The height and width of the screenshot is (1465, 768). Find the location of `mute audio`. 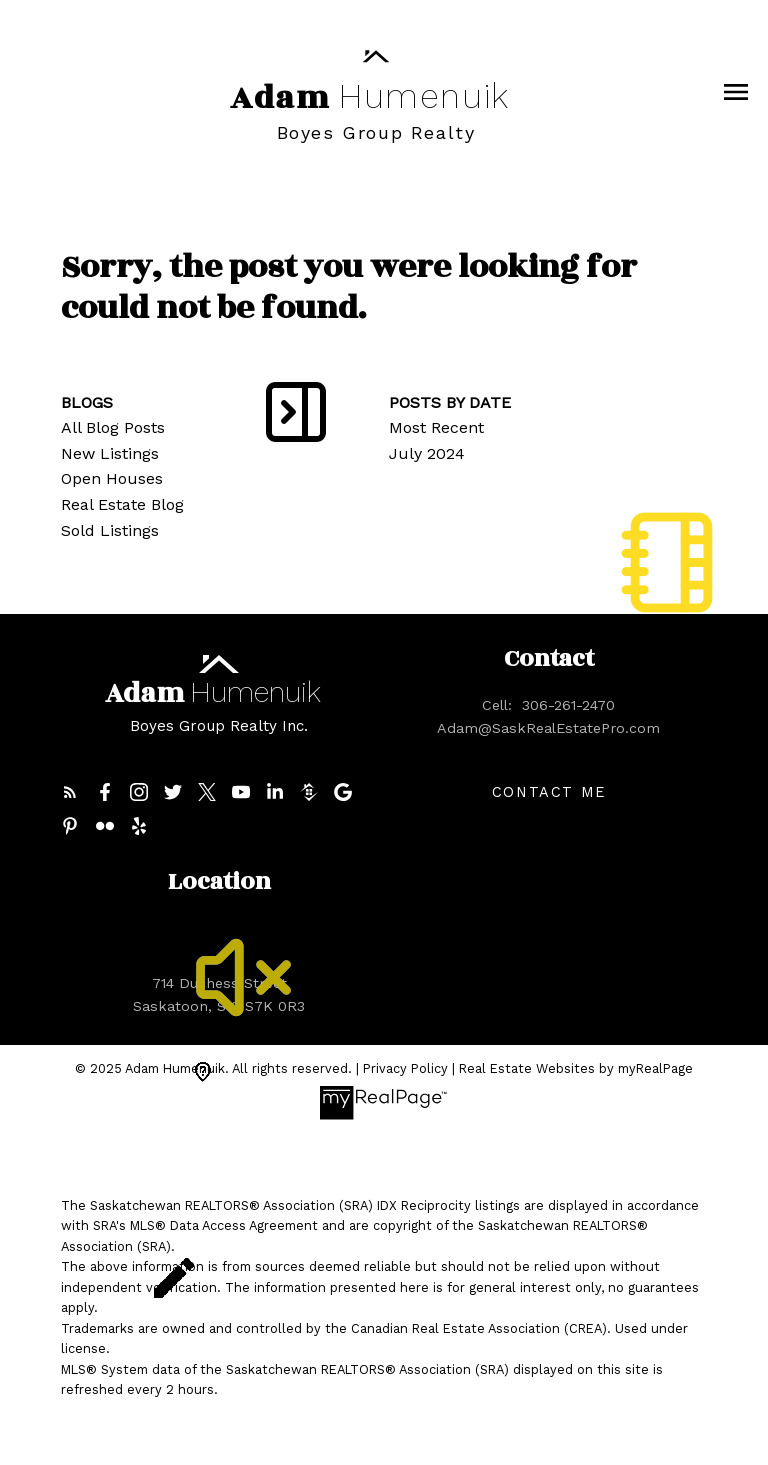

mute audio is located at coordinates (243, 977).